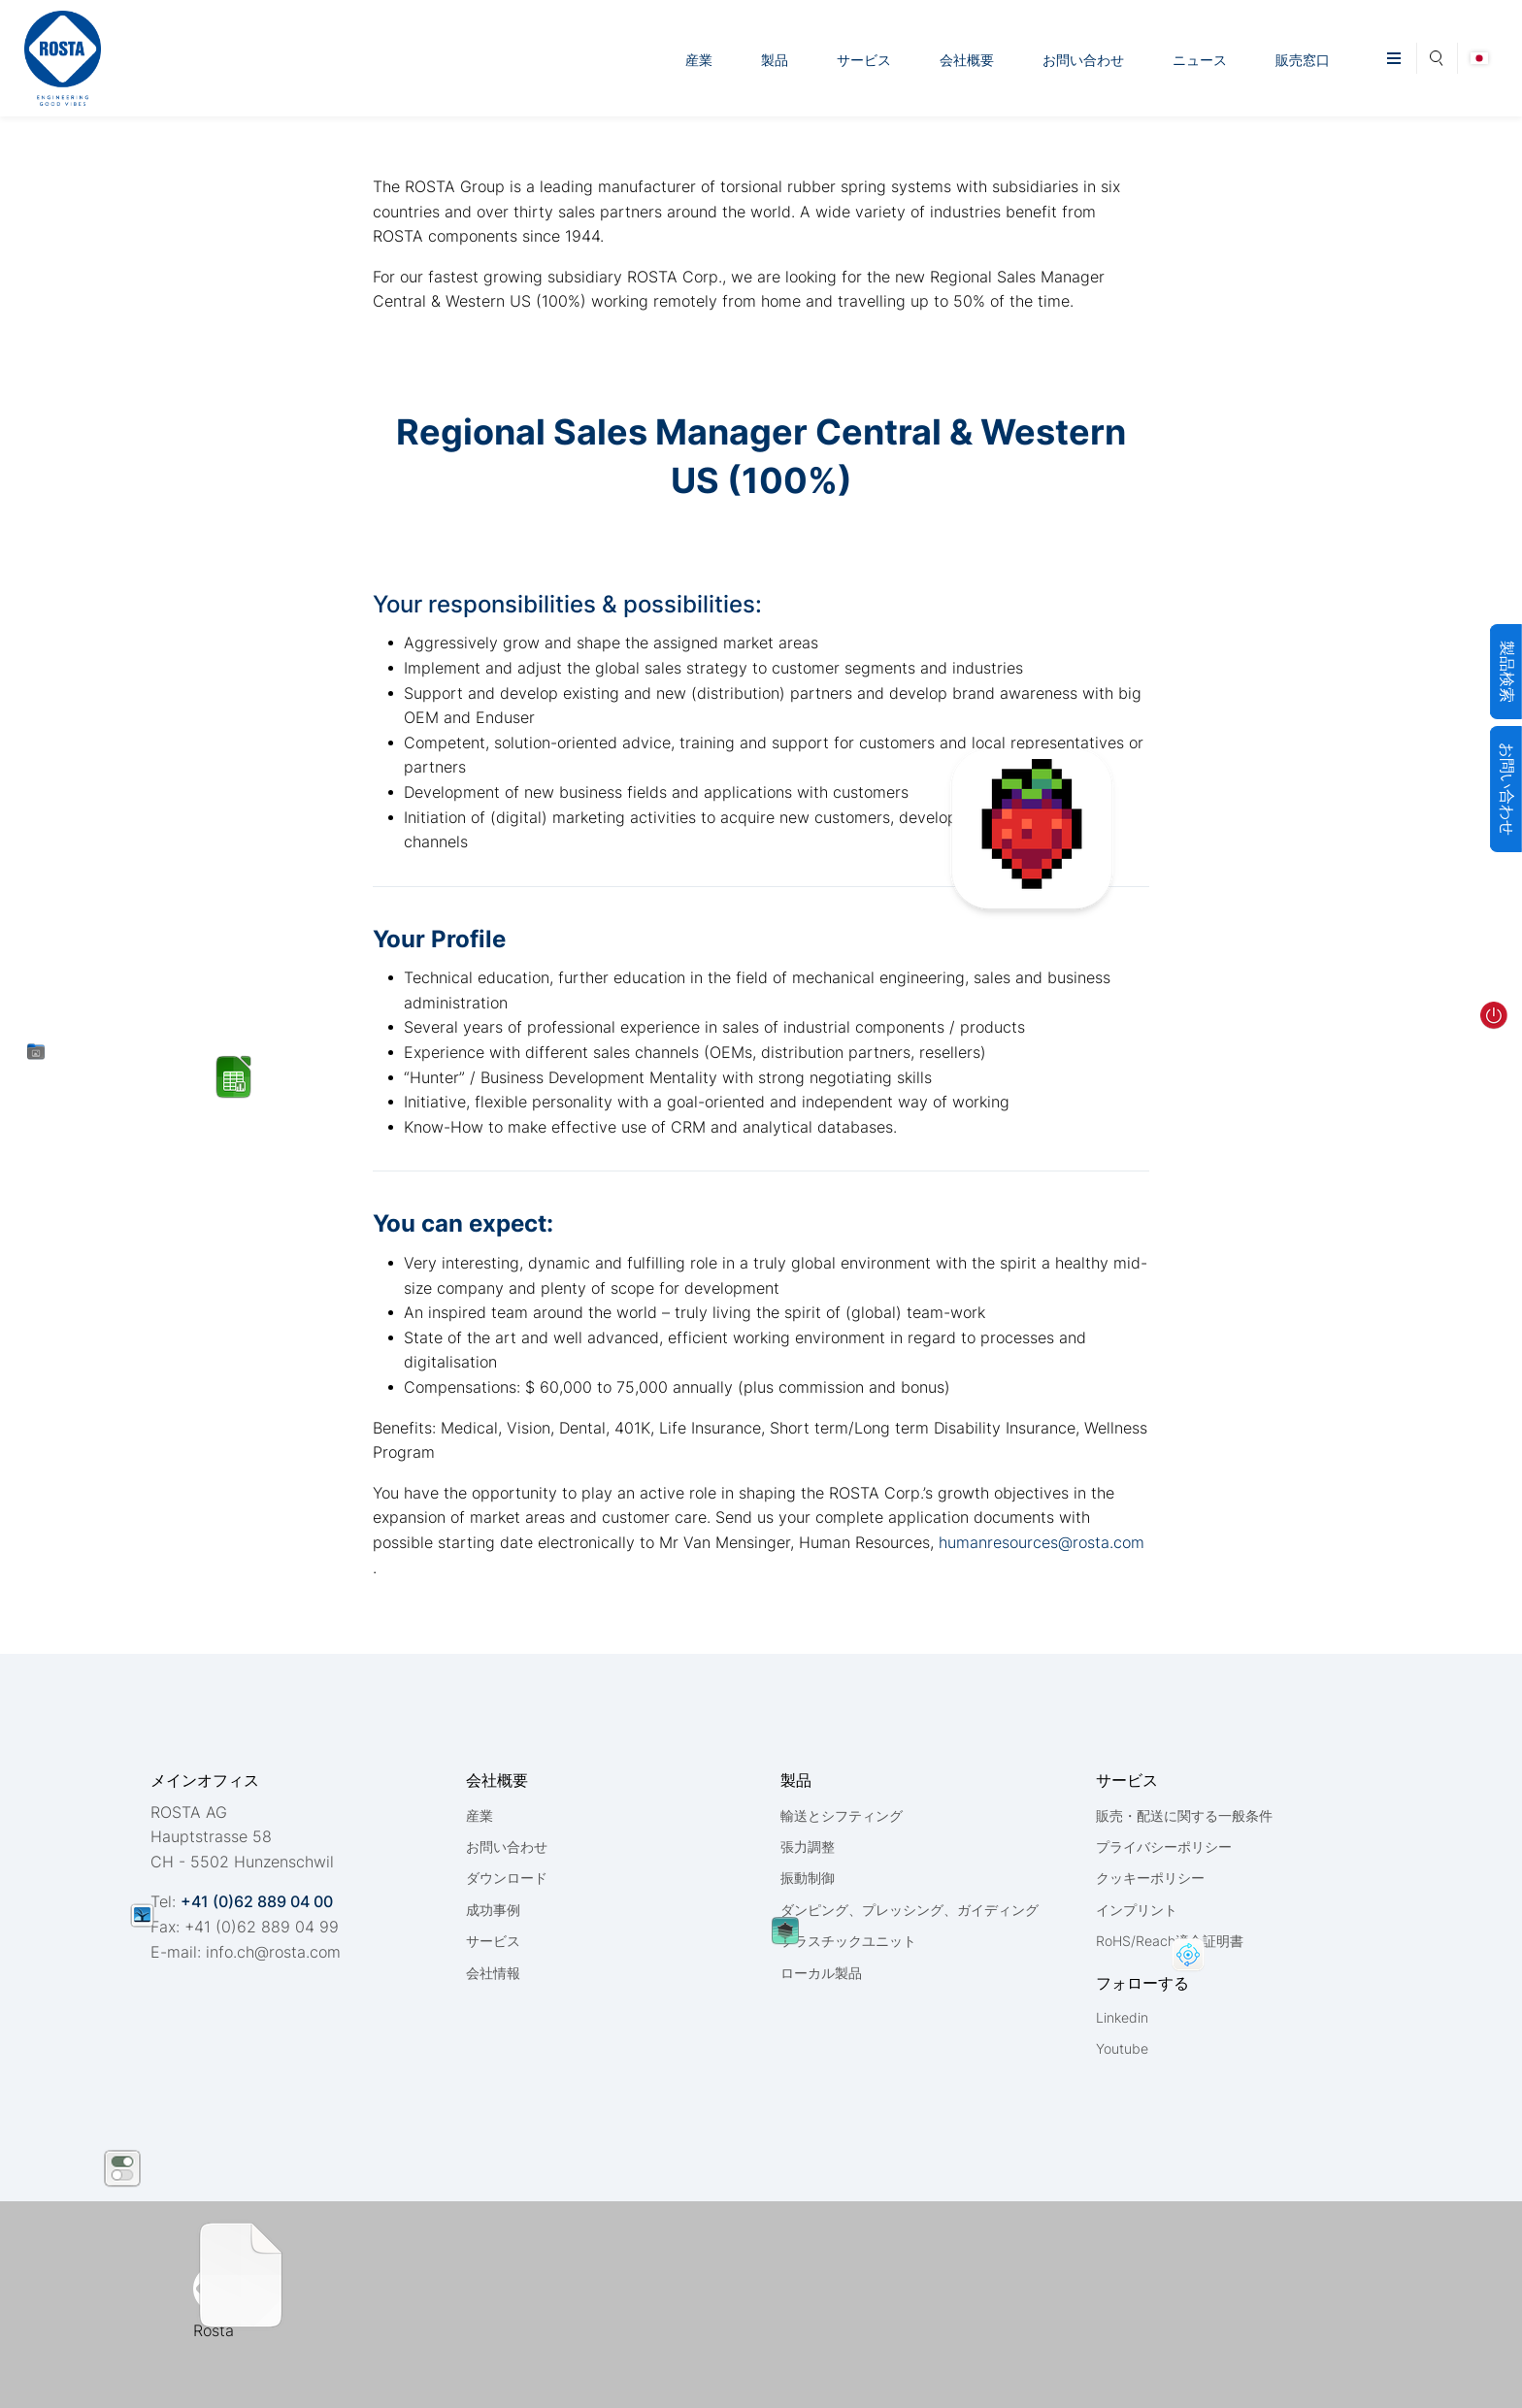 The image size is (1522, 2408). I want to click on preview a text file before opening, so click(241, 2275).